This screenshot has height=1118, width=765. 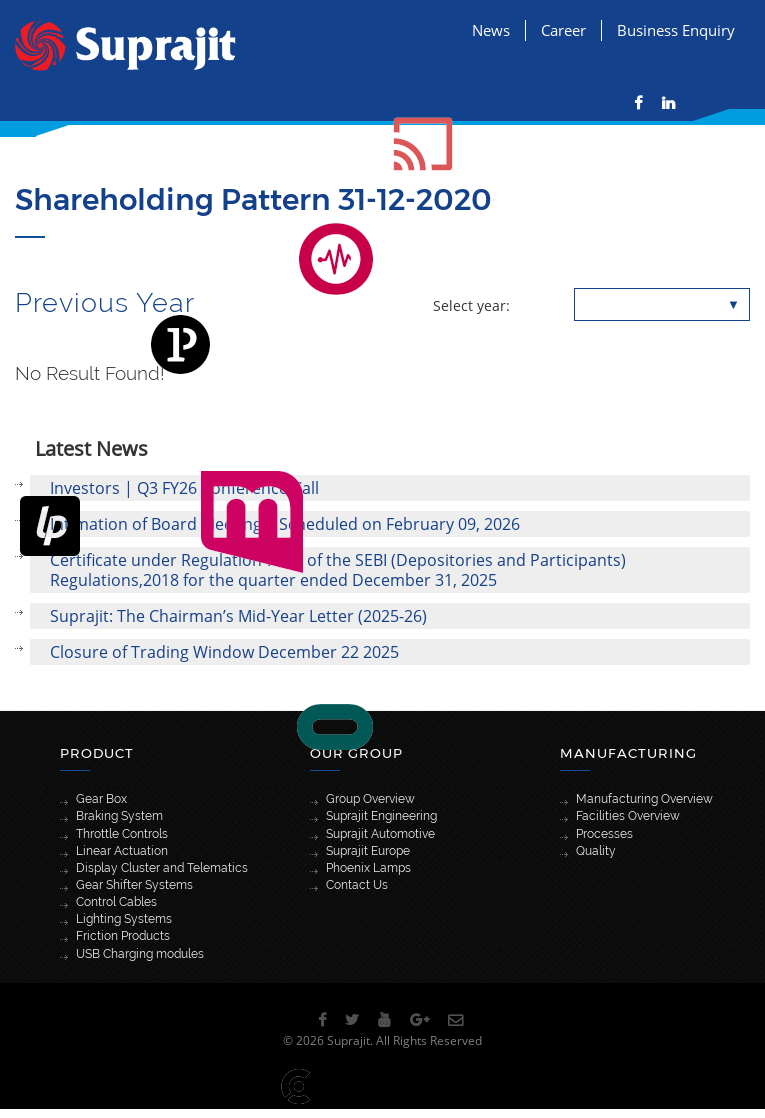 What do you see at coordinates (423, 144) in the screenshot?
I see `cast media to a nearby device` at bounding box center [423, 144].